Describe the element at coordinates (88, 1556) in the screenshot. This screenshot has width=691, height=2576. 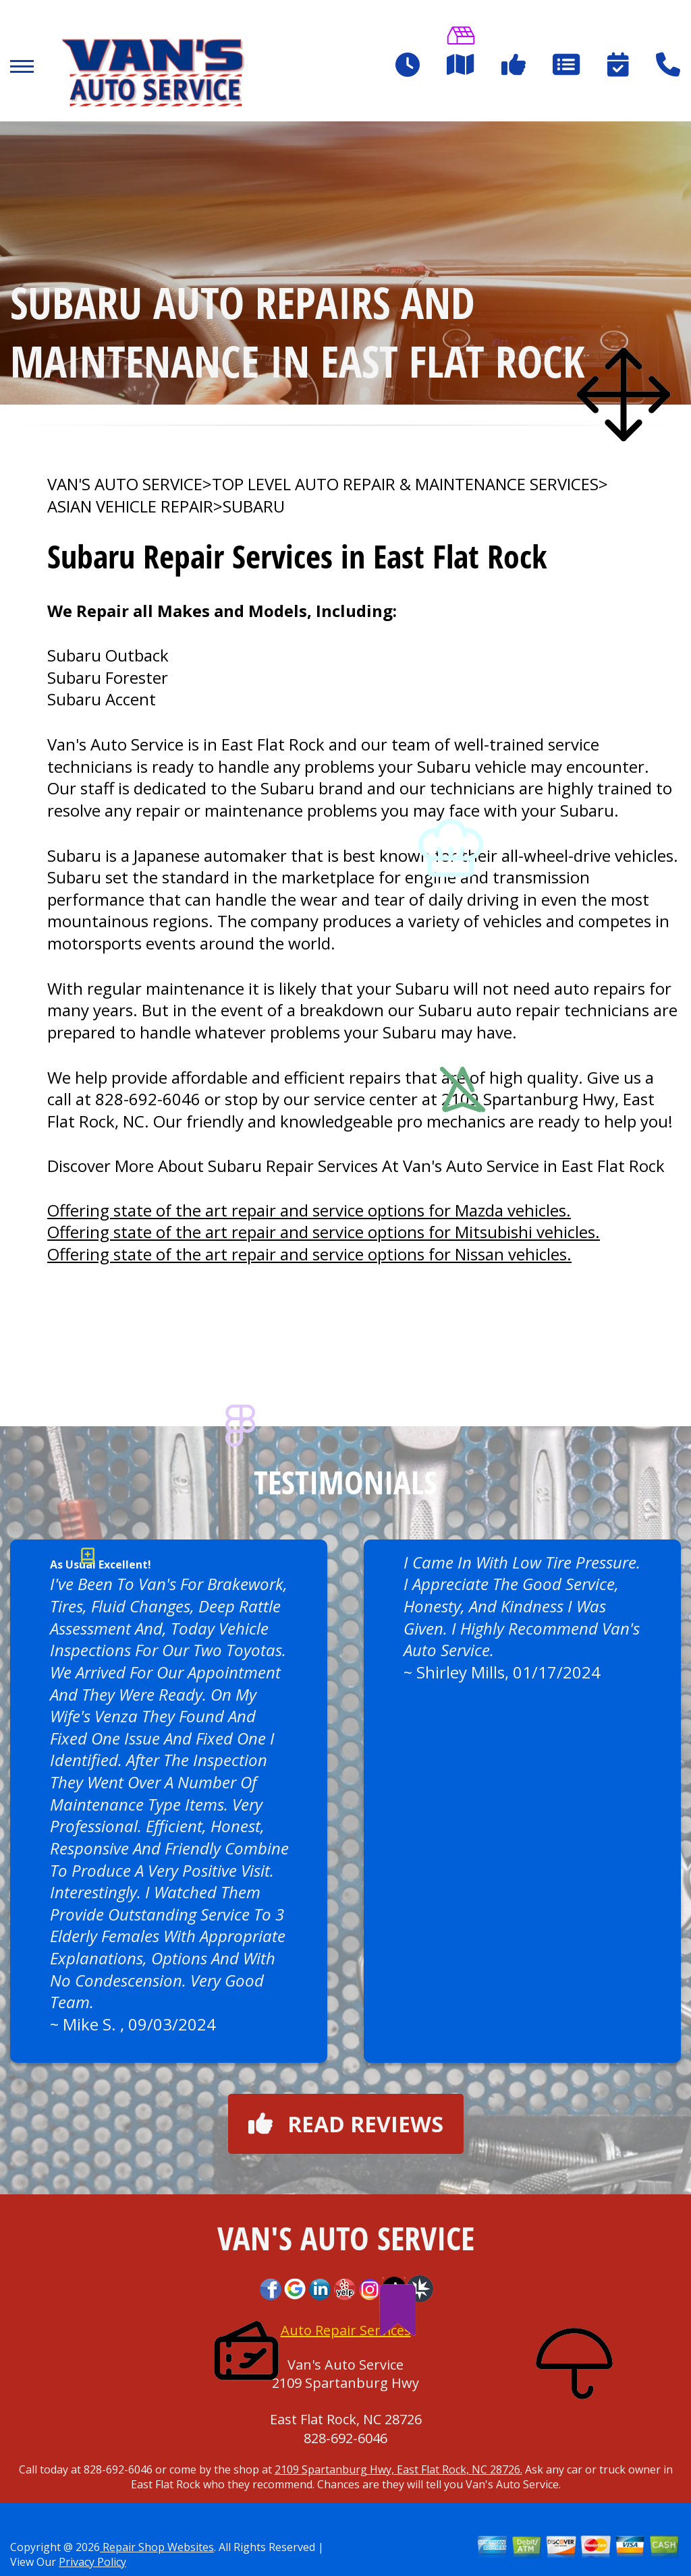
I see `add a new book to your library` at that location.